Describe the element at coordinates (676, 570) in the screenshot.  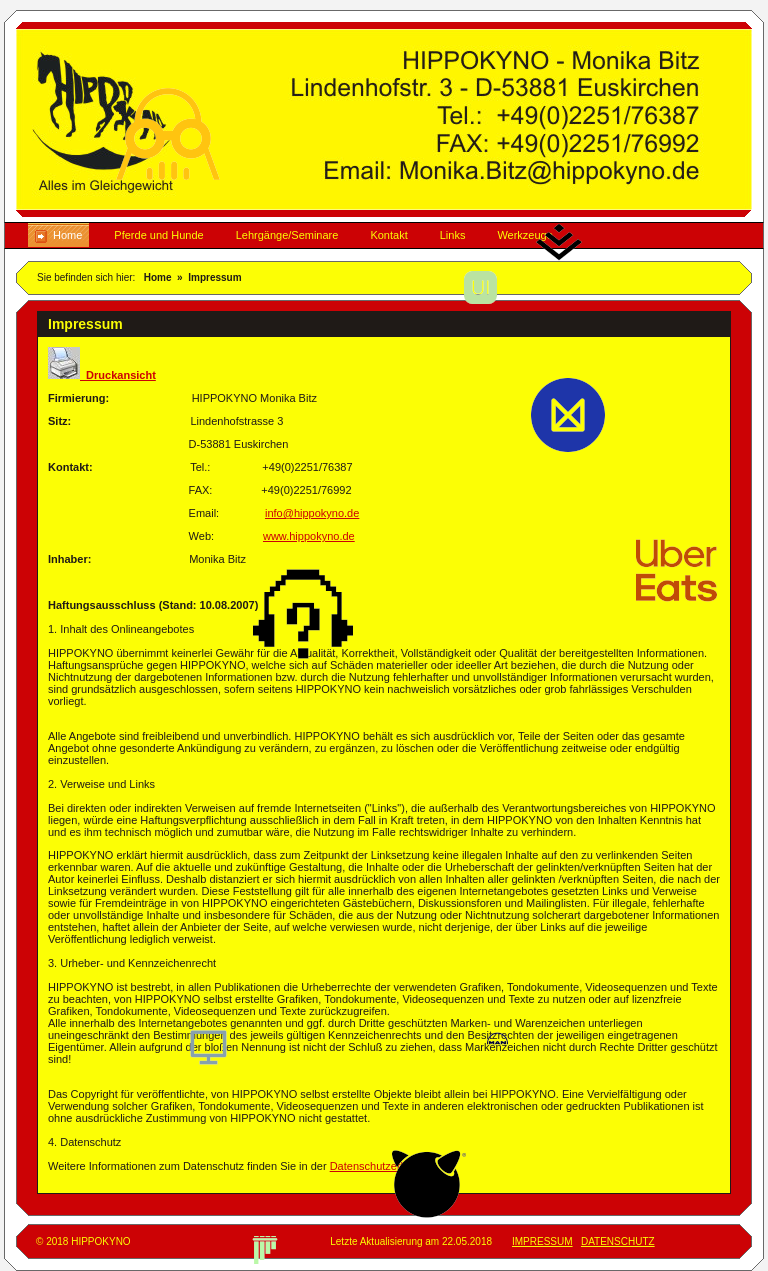
I see `open the Uber Eats app` at that location.